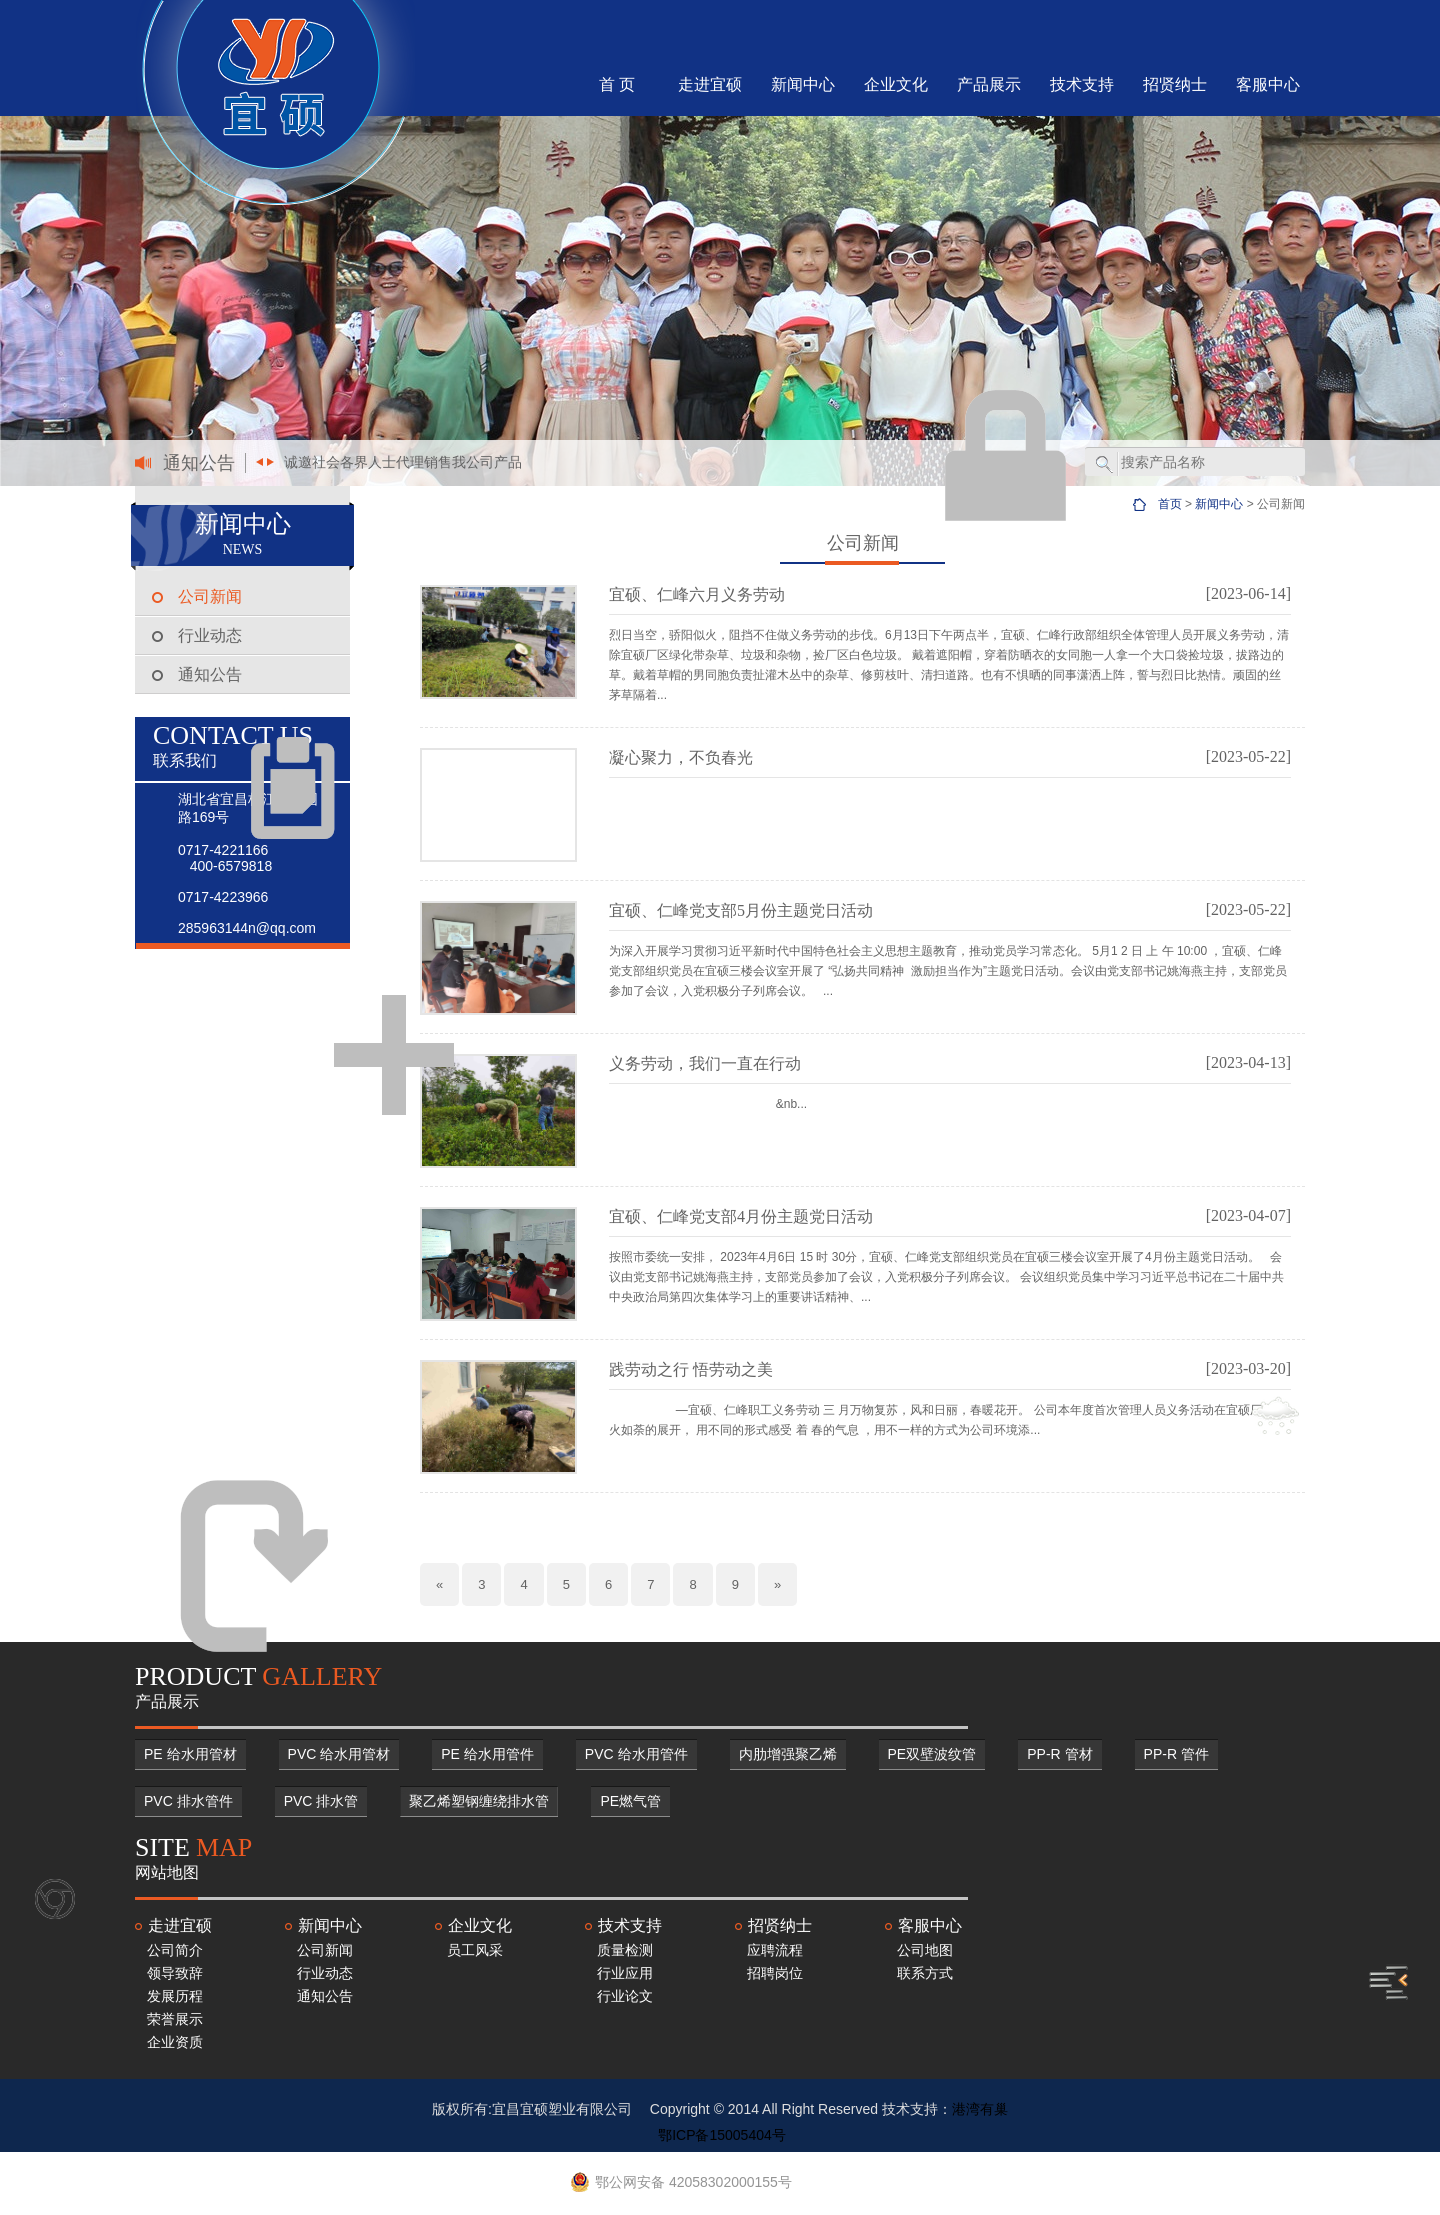 The height and width of the screenshot is (2215, 1440). What do you see at coordinates (394, 1055) in the screenshot?
I see `add a new item to a list` at bounding box center [394, 1055].